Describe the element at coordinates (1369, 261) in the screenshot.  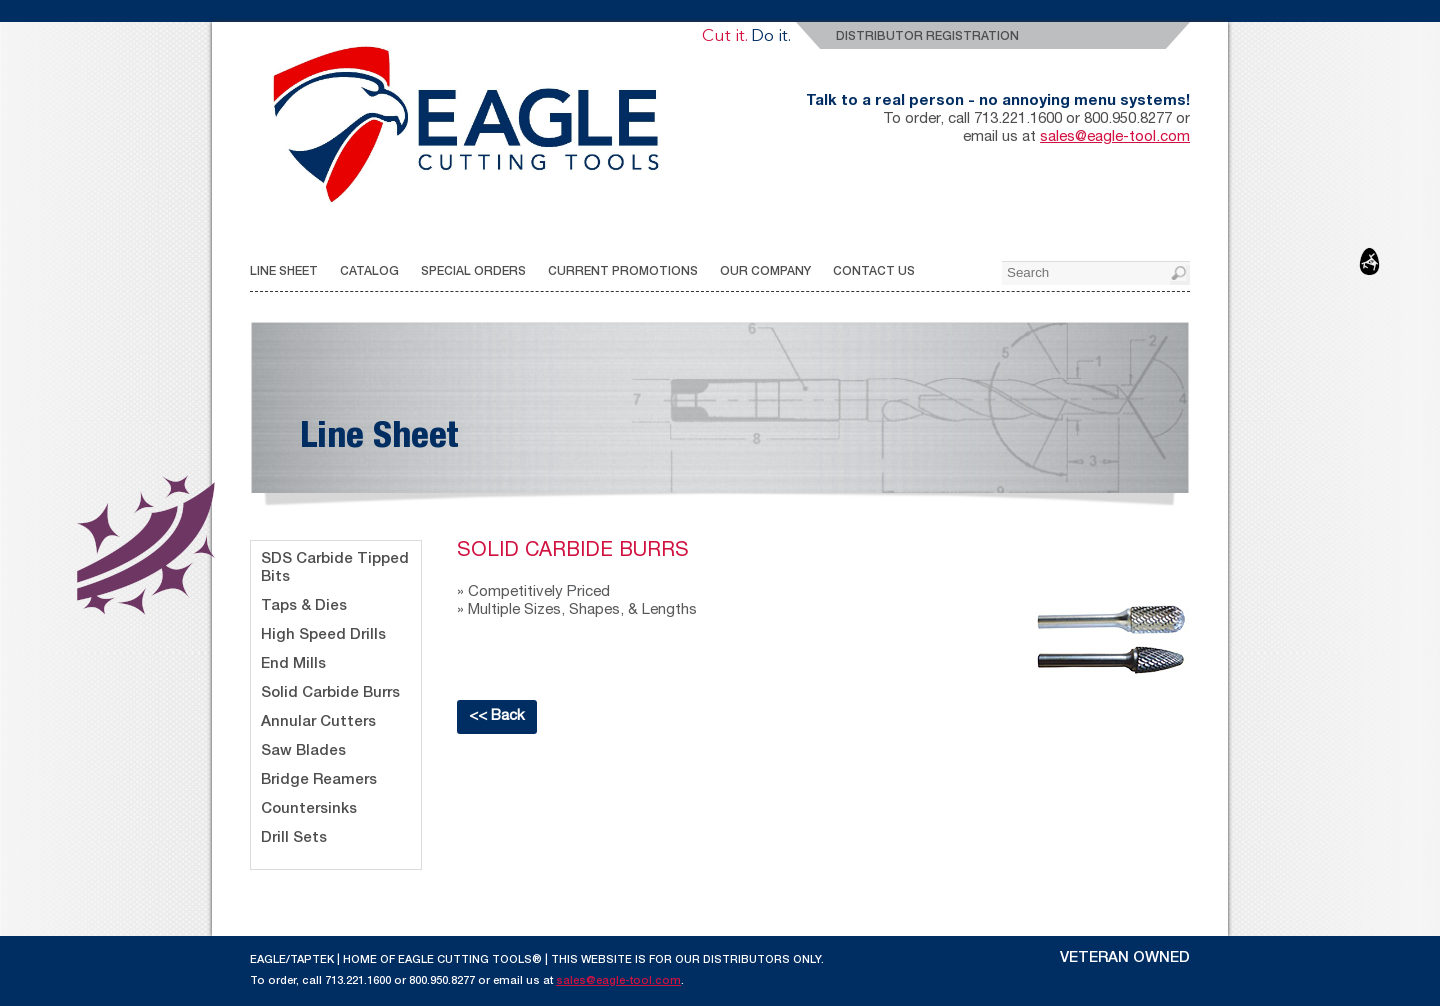
I see `view creature or monster egg details` at that location.